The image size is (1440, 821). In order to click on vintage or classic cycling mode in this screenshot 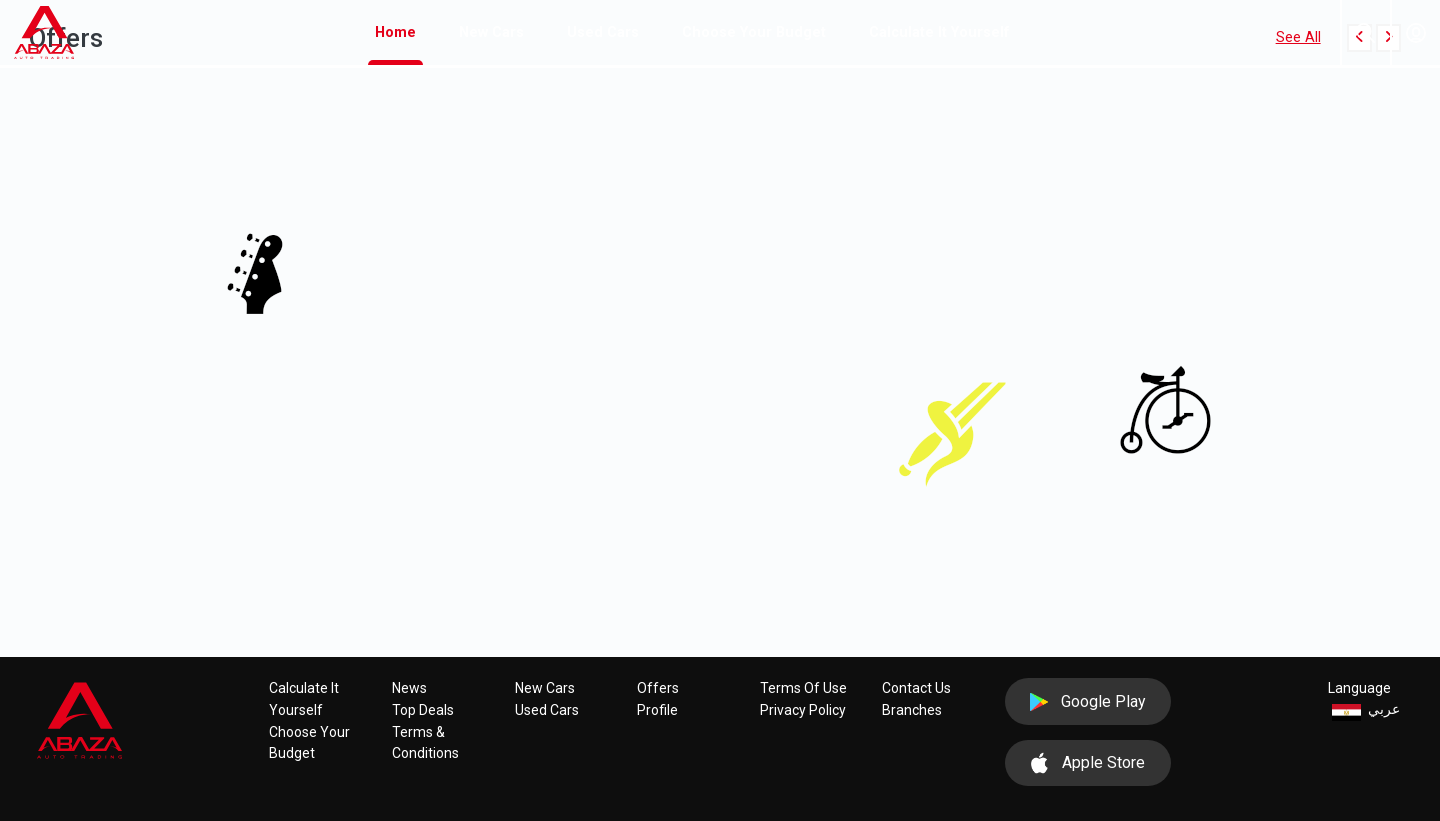, I will do `click(1165, 408)`.